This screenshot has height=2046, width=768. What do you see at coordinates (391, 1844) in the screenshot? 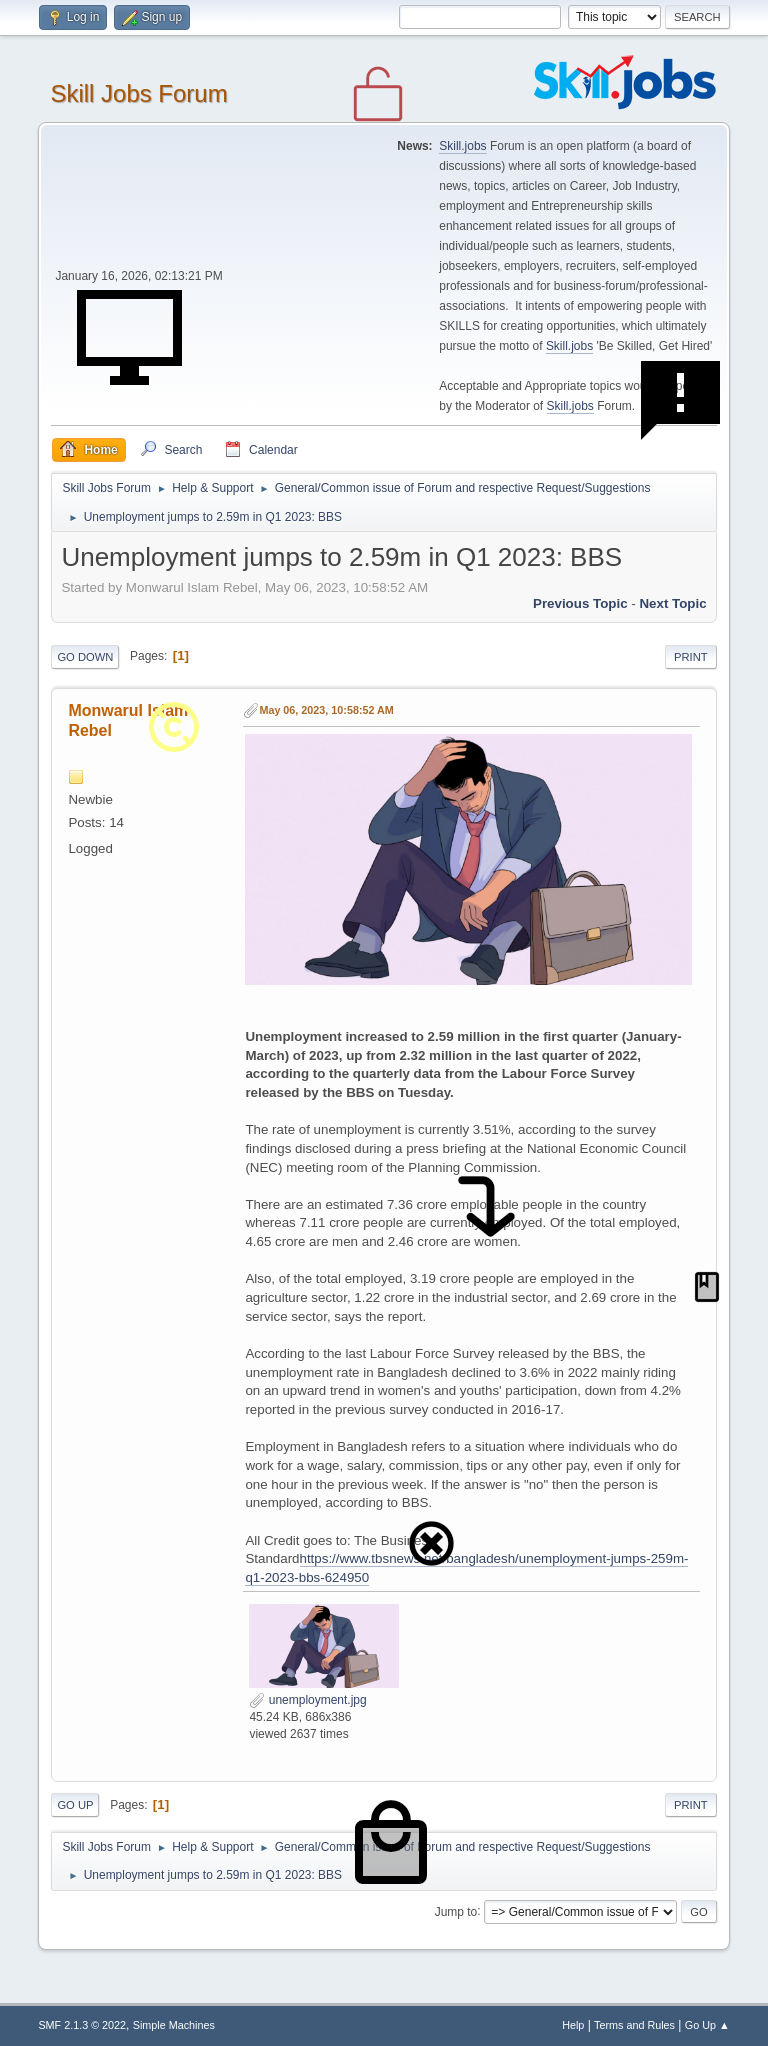
I see `access shopping or retail features` at bounding box center [391, 1844].